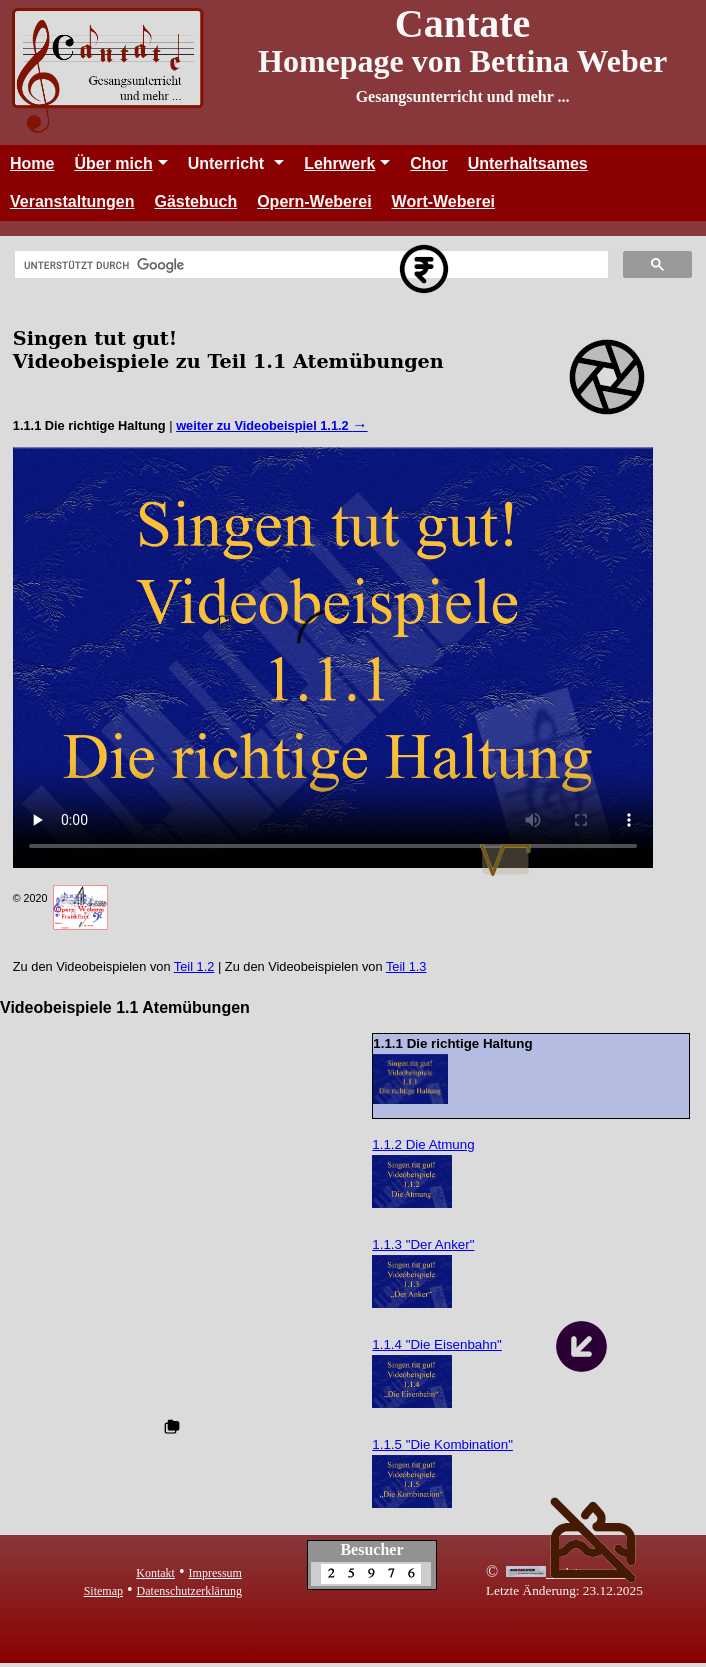 This screenshot has height=1667, width=706. Describe the element at coordinates (607, 377) in the screenshot. I see `adjust camera aperture settings` at that location.